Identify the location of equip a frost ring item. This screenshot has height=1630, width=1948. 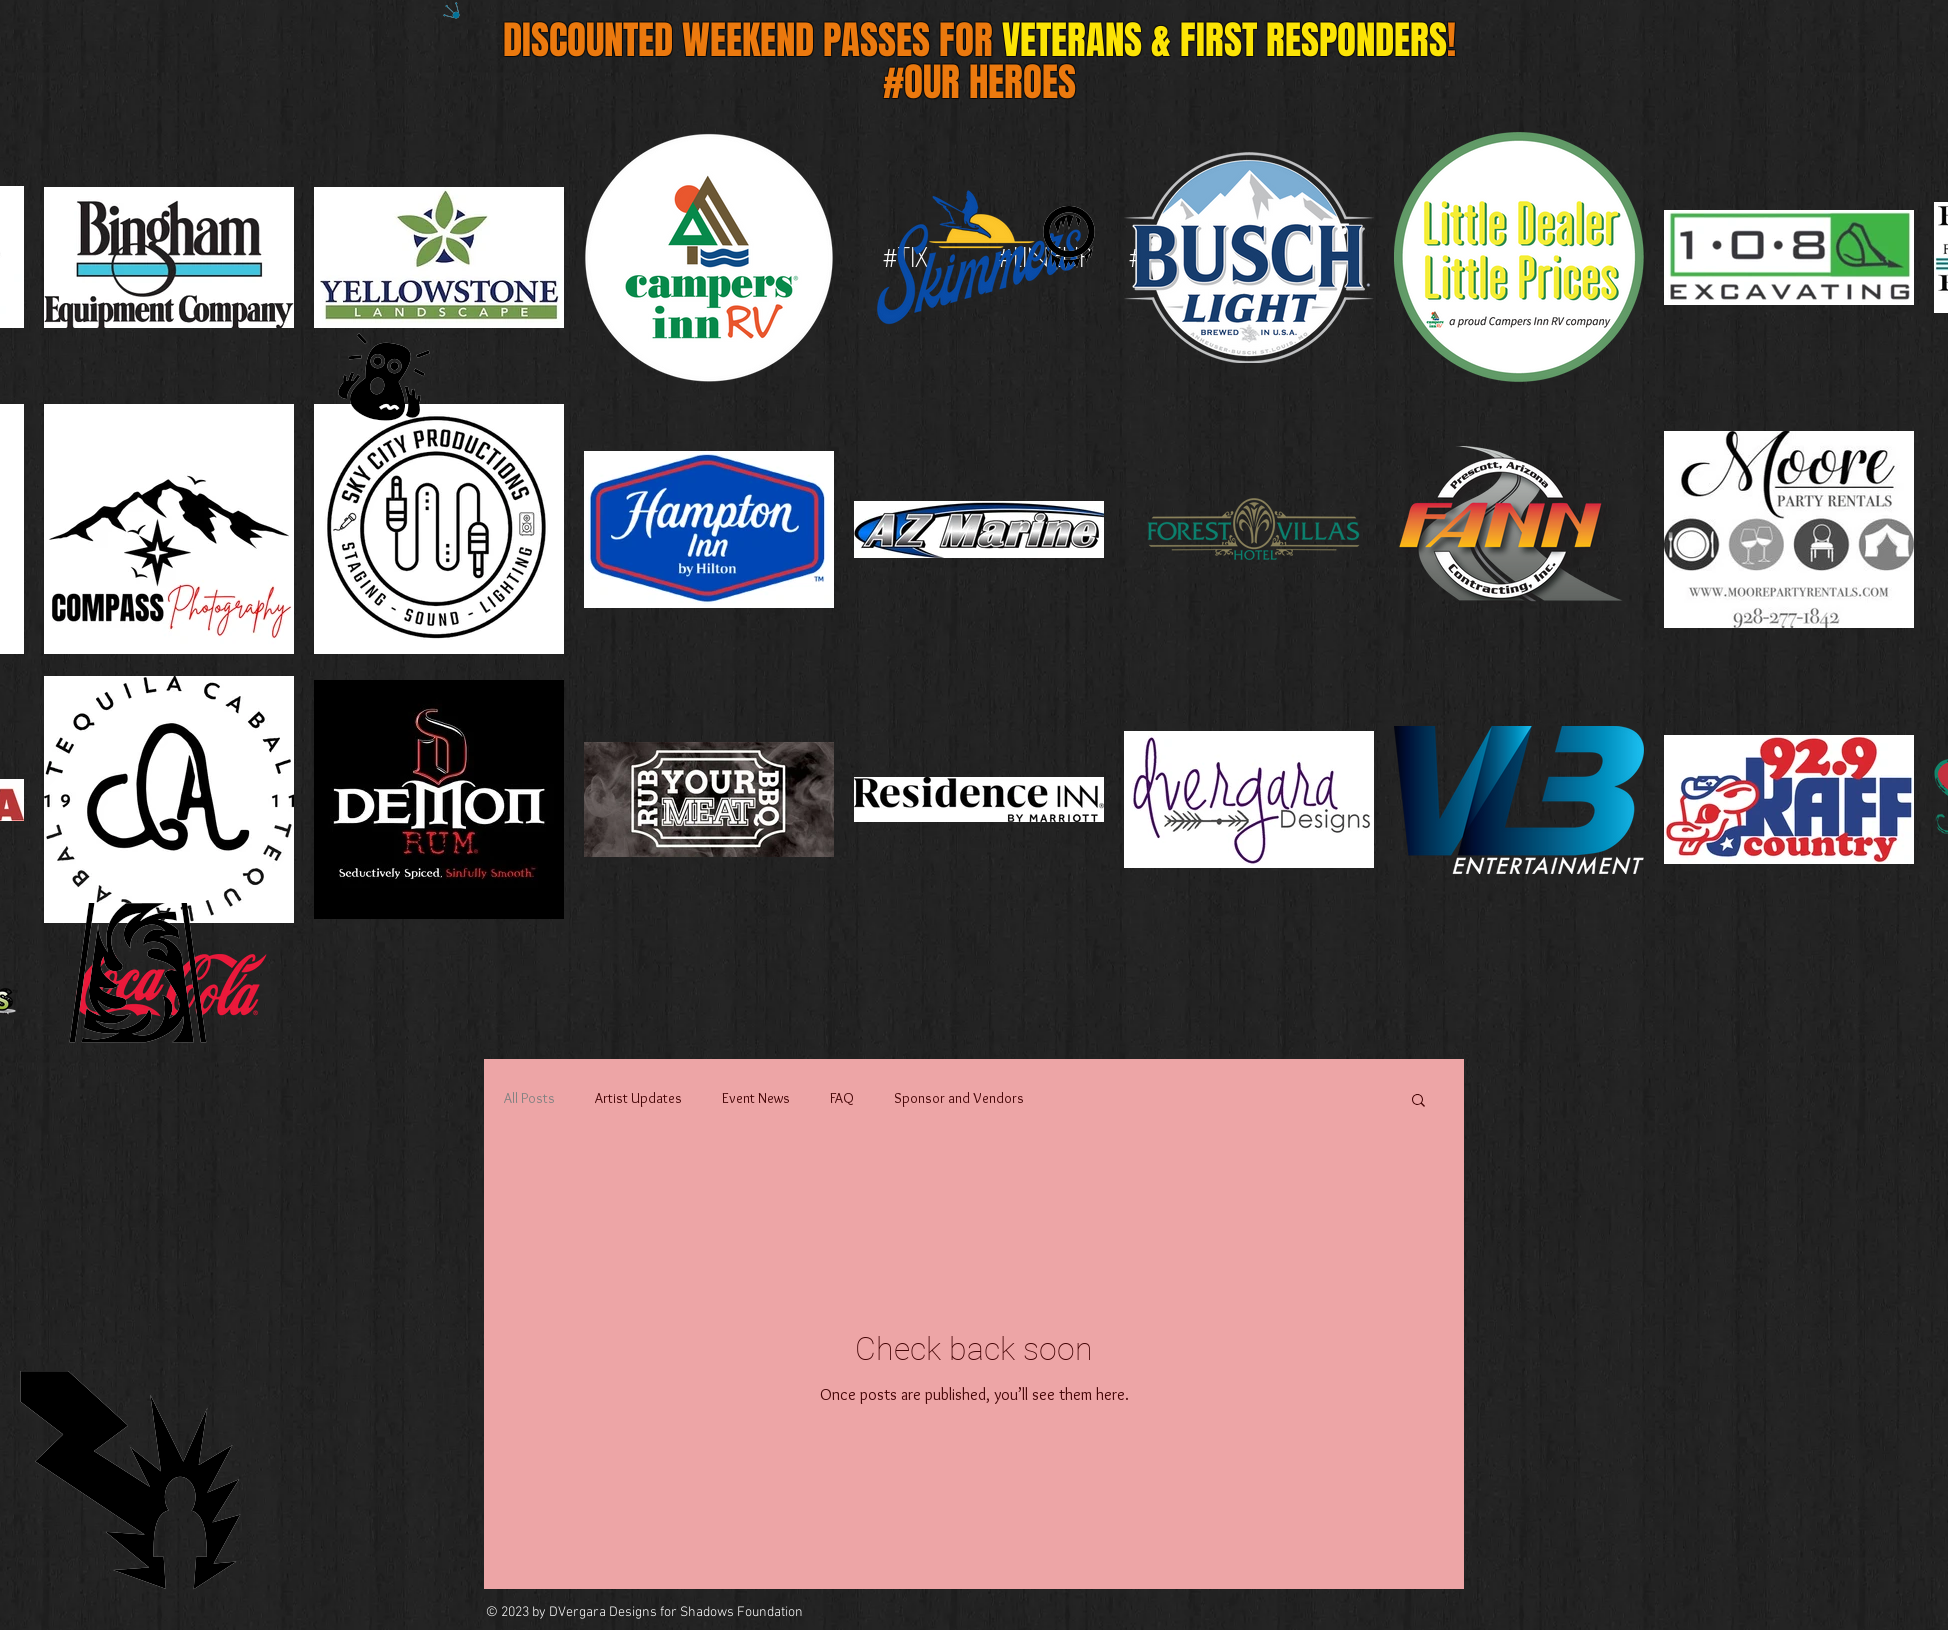
(1069, 238).